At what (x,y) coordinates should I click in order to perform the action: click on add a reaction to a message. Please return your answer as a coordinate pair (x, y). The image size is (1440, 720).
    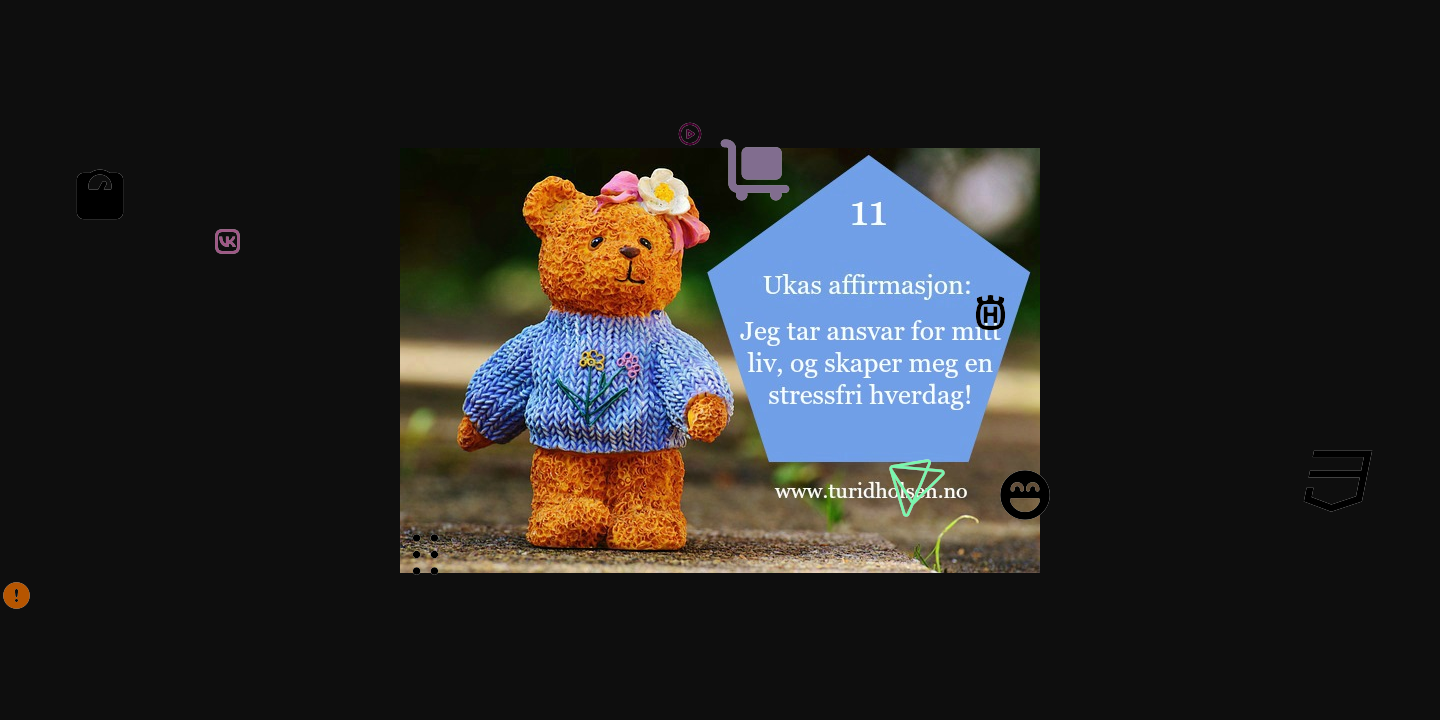
    Looking at the image, I should click on (1025, 495).